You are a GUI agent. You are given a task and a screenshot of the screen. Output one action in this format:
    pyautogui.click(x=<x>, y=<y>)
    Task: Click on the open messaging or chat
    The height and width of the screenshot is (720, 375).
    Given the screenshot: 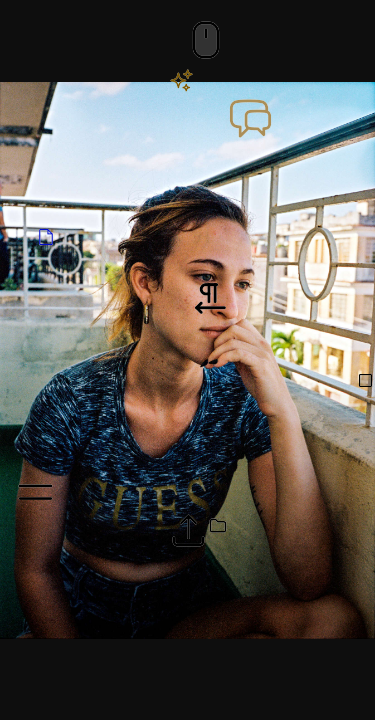 What is the action you would take?
    pyautogui.click(x=250, y=118)
    